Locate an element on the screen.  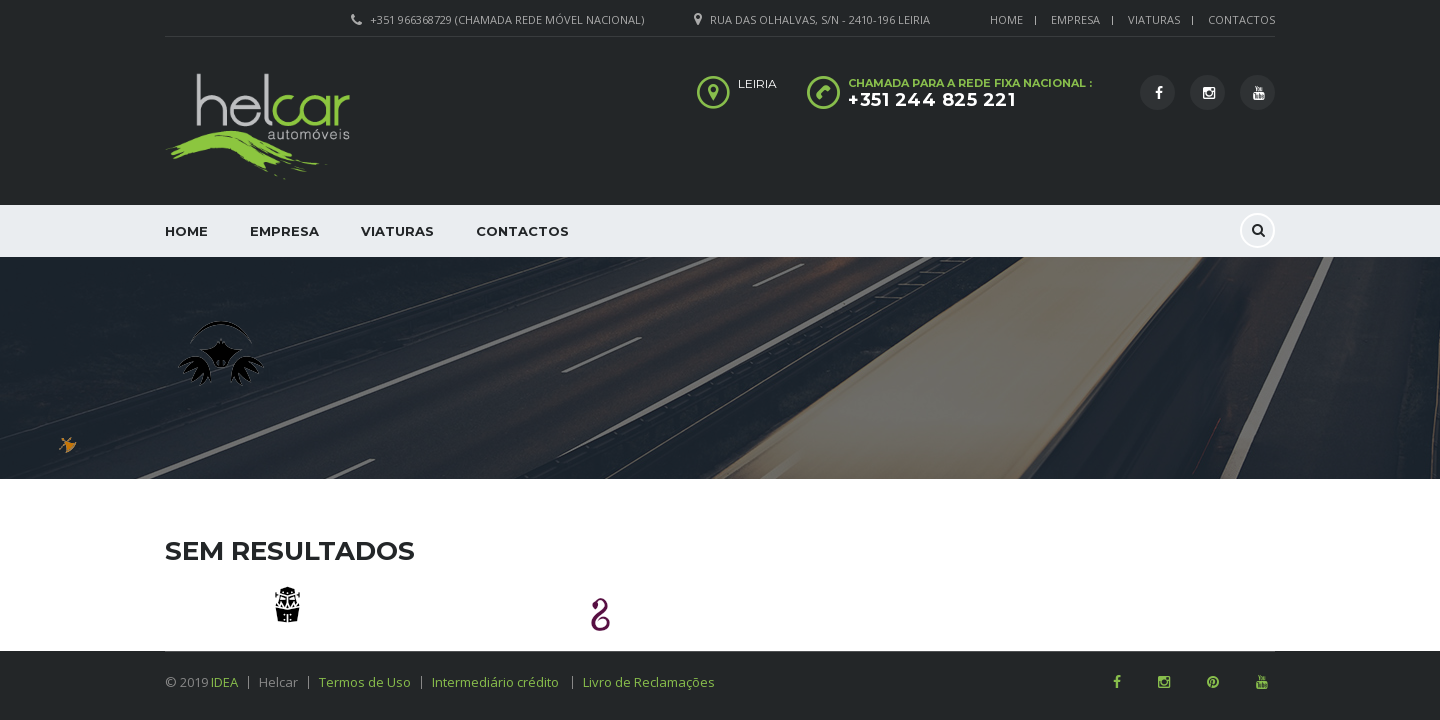
select halberd weapon in game inventory is located at coordinates (68, 445).